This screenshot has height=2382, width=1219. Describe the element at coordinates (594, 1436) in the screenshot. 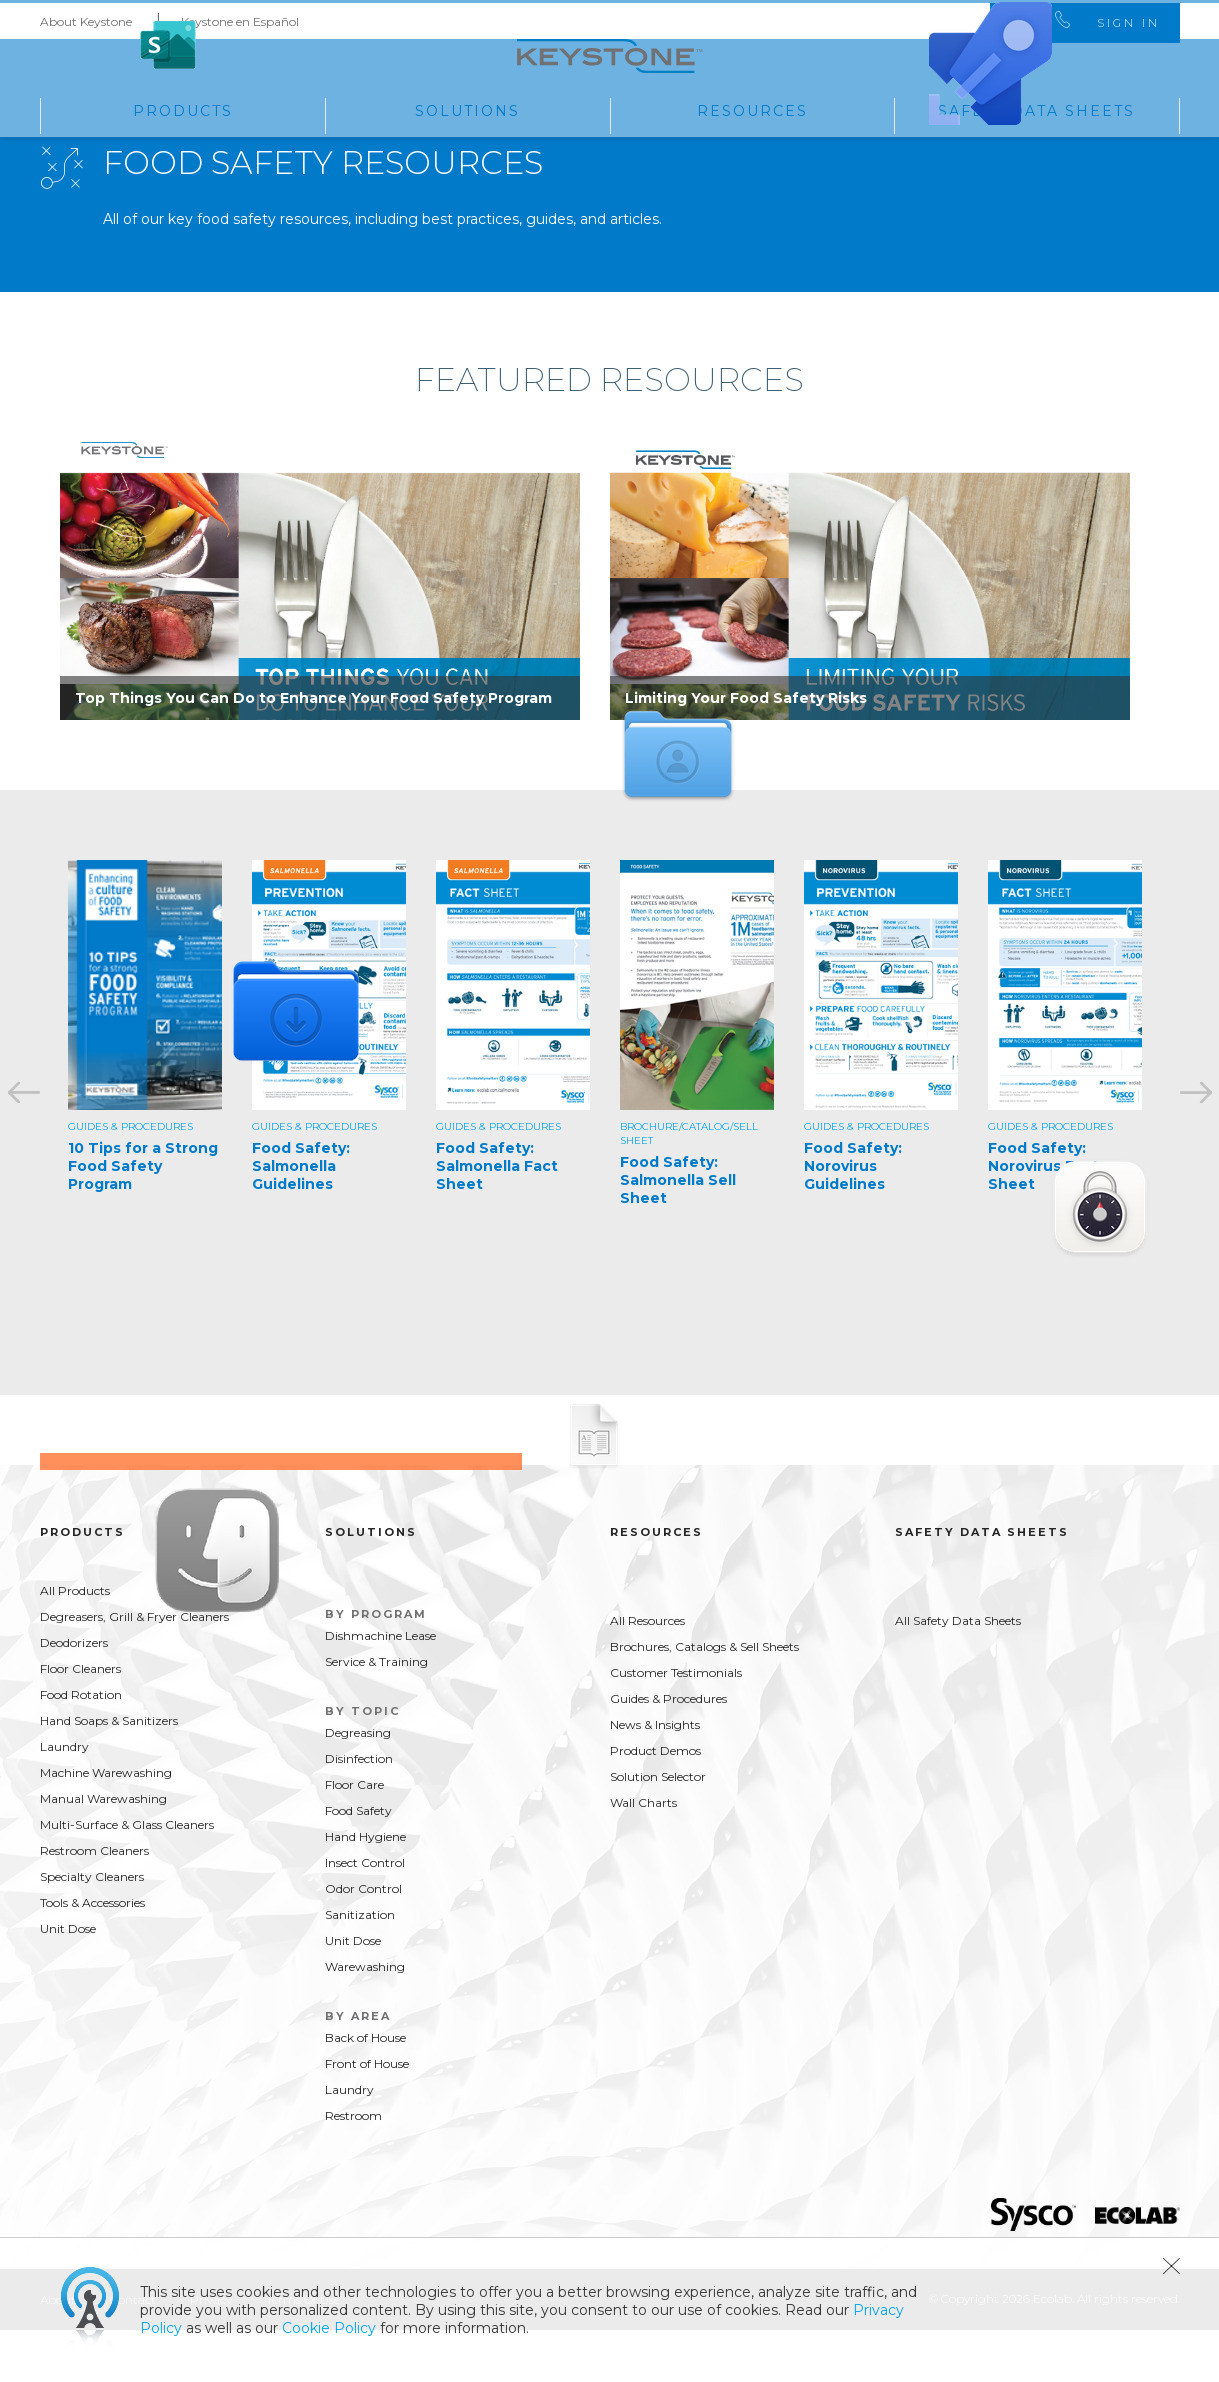

I see `a mobipocket ebook file` at that location.